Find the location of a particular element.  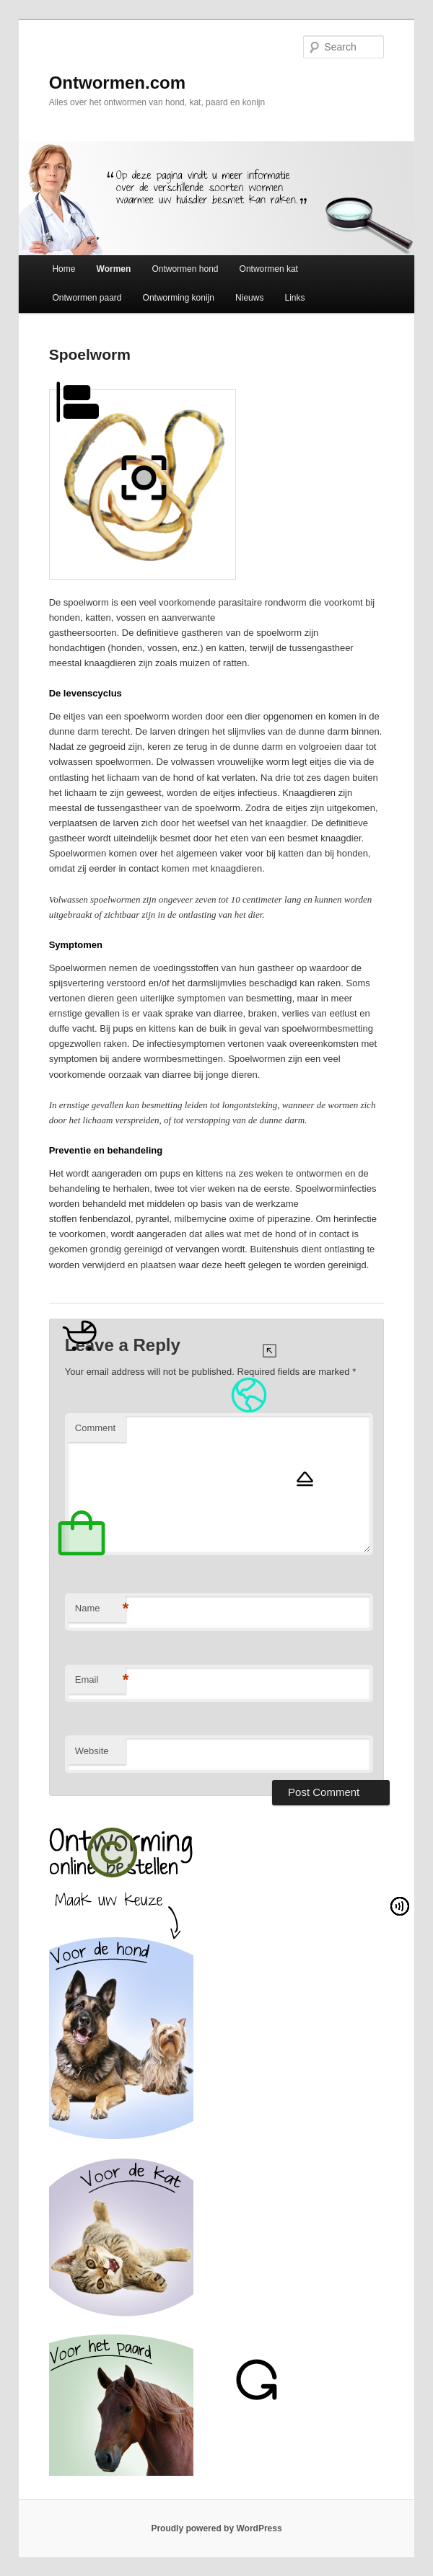

indicates copyrighted content is located at coordinates (112, 1852).